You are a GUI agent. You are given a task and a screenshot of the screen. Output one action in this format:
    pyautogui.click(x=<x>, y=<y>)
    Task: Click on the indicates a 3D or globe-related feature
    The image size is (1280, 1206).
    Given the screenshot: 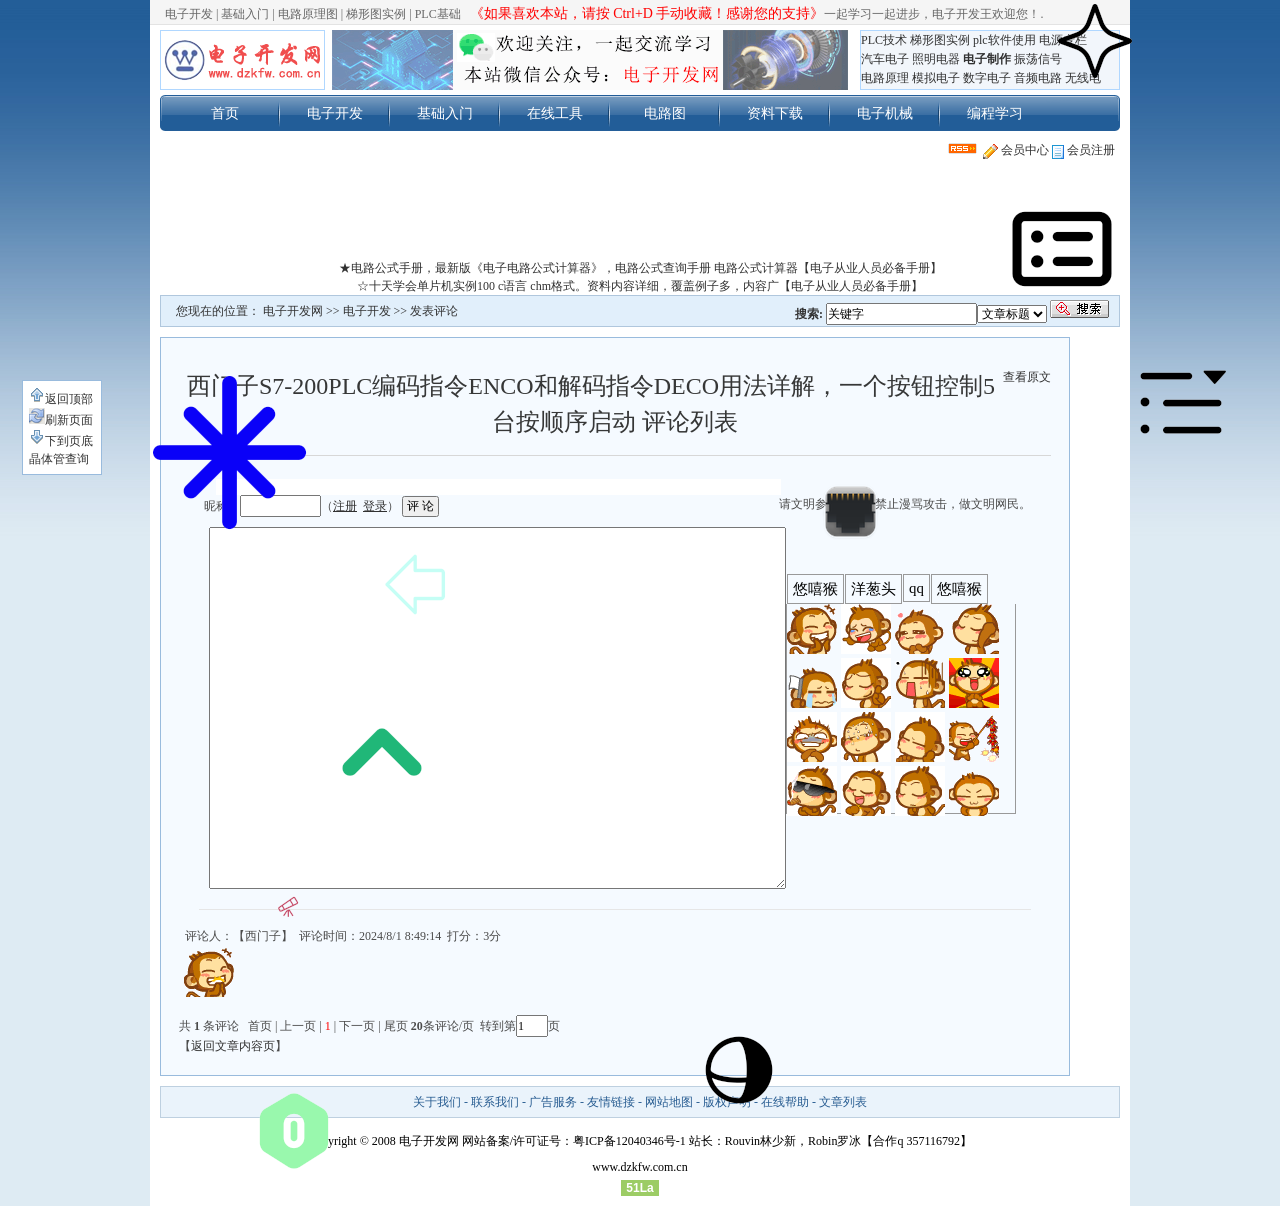 What is the action you would take?
    pyautogui.click(x=739, y=1070)
    